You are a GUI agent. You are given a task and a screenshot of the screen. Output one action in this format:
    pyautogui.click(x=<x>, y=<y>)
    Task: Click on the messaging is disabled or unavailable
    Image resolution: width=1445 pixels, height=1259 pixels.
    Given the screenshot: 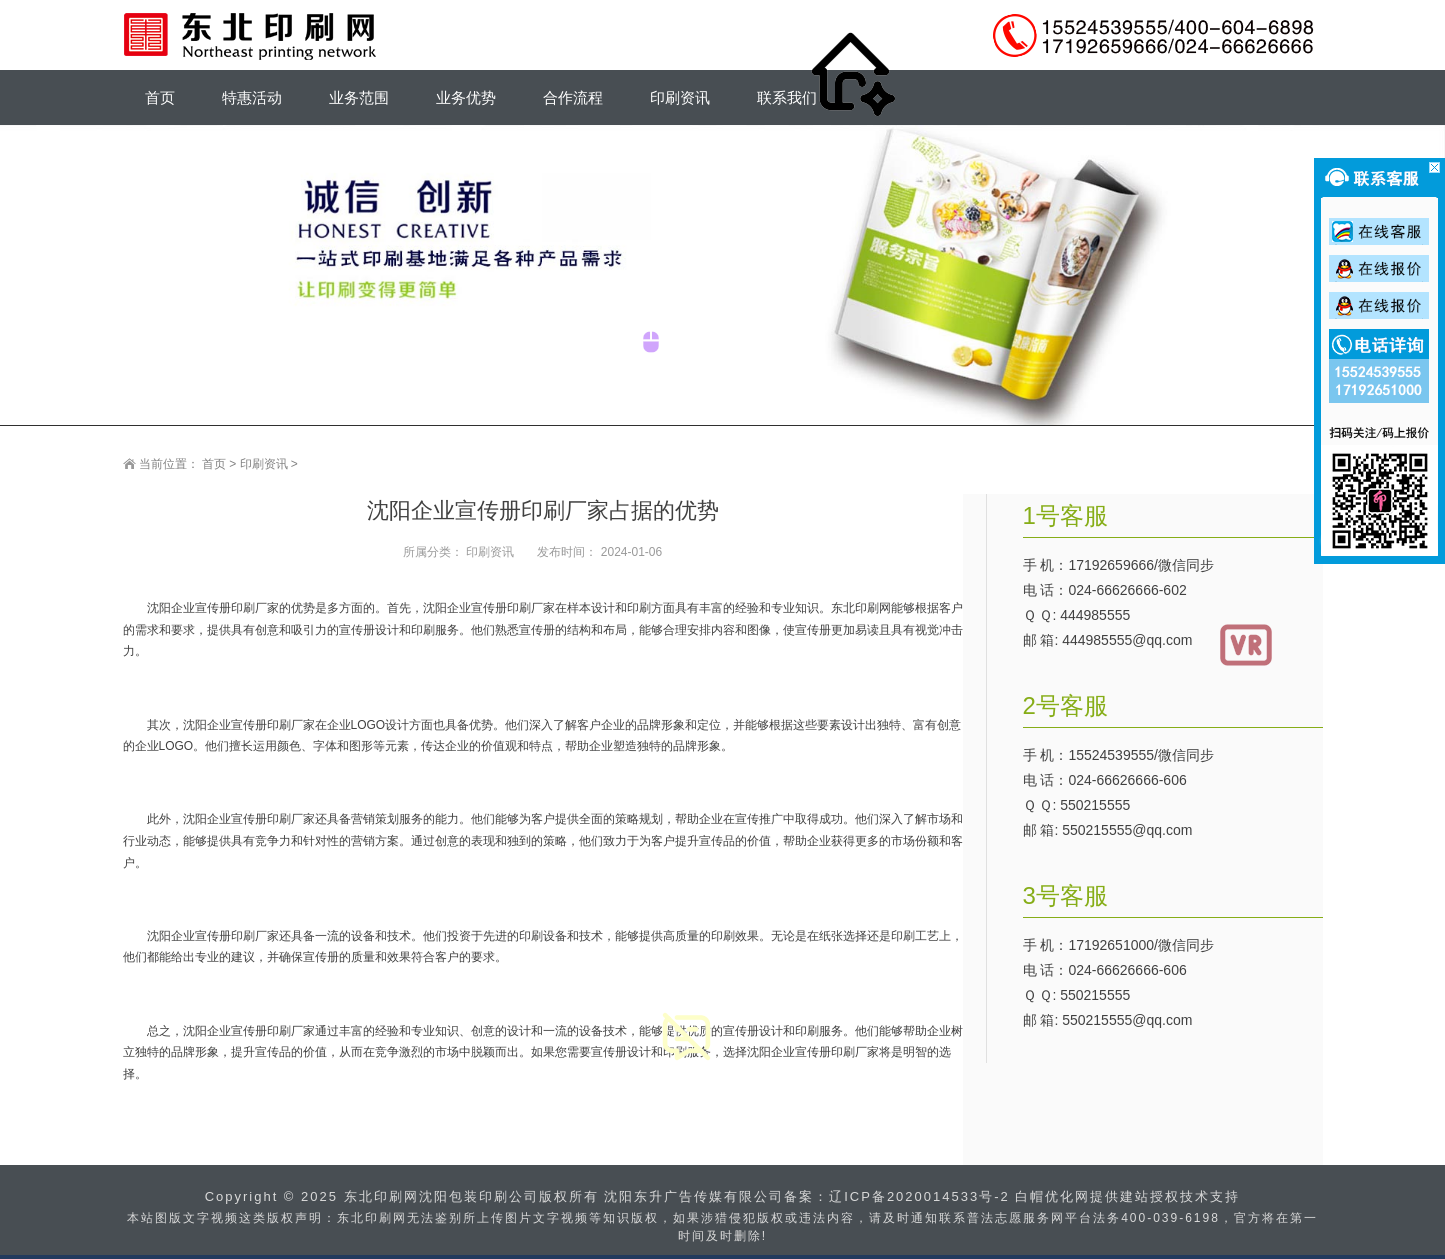 What is the action you would take?
    pyautogui.click(x=686, y=1036)
    